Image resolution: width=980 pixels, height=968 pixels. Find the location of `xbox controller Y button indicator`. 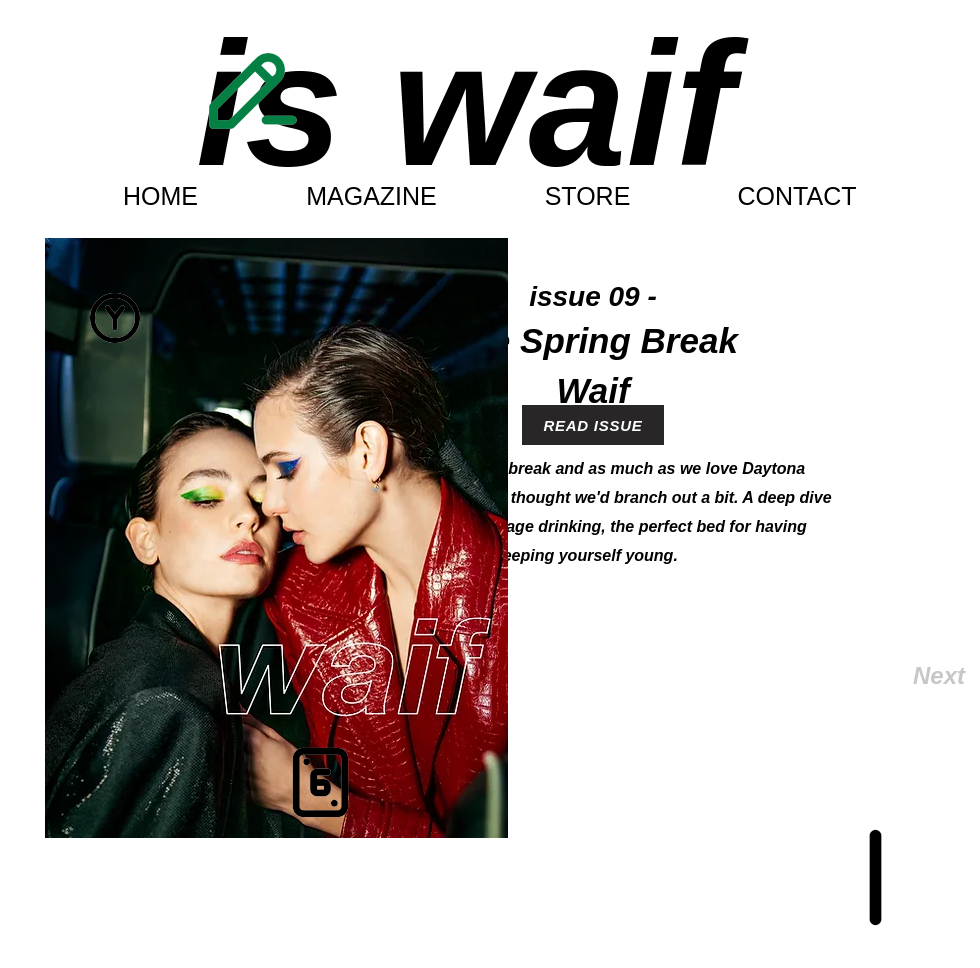

xbox controller Y button indicator is located at coordinates (115, 318).